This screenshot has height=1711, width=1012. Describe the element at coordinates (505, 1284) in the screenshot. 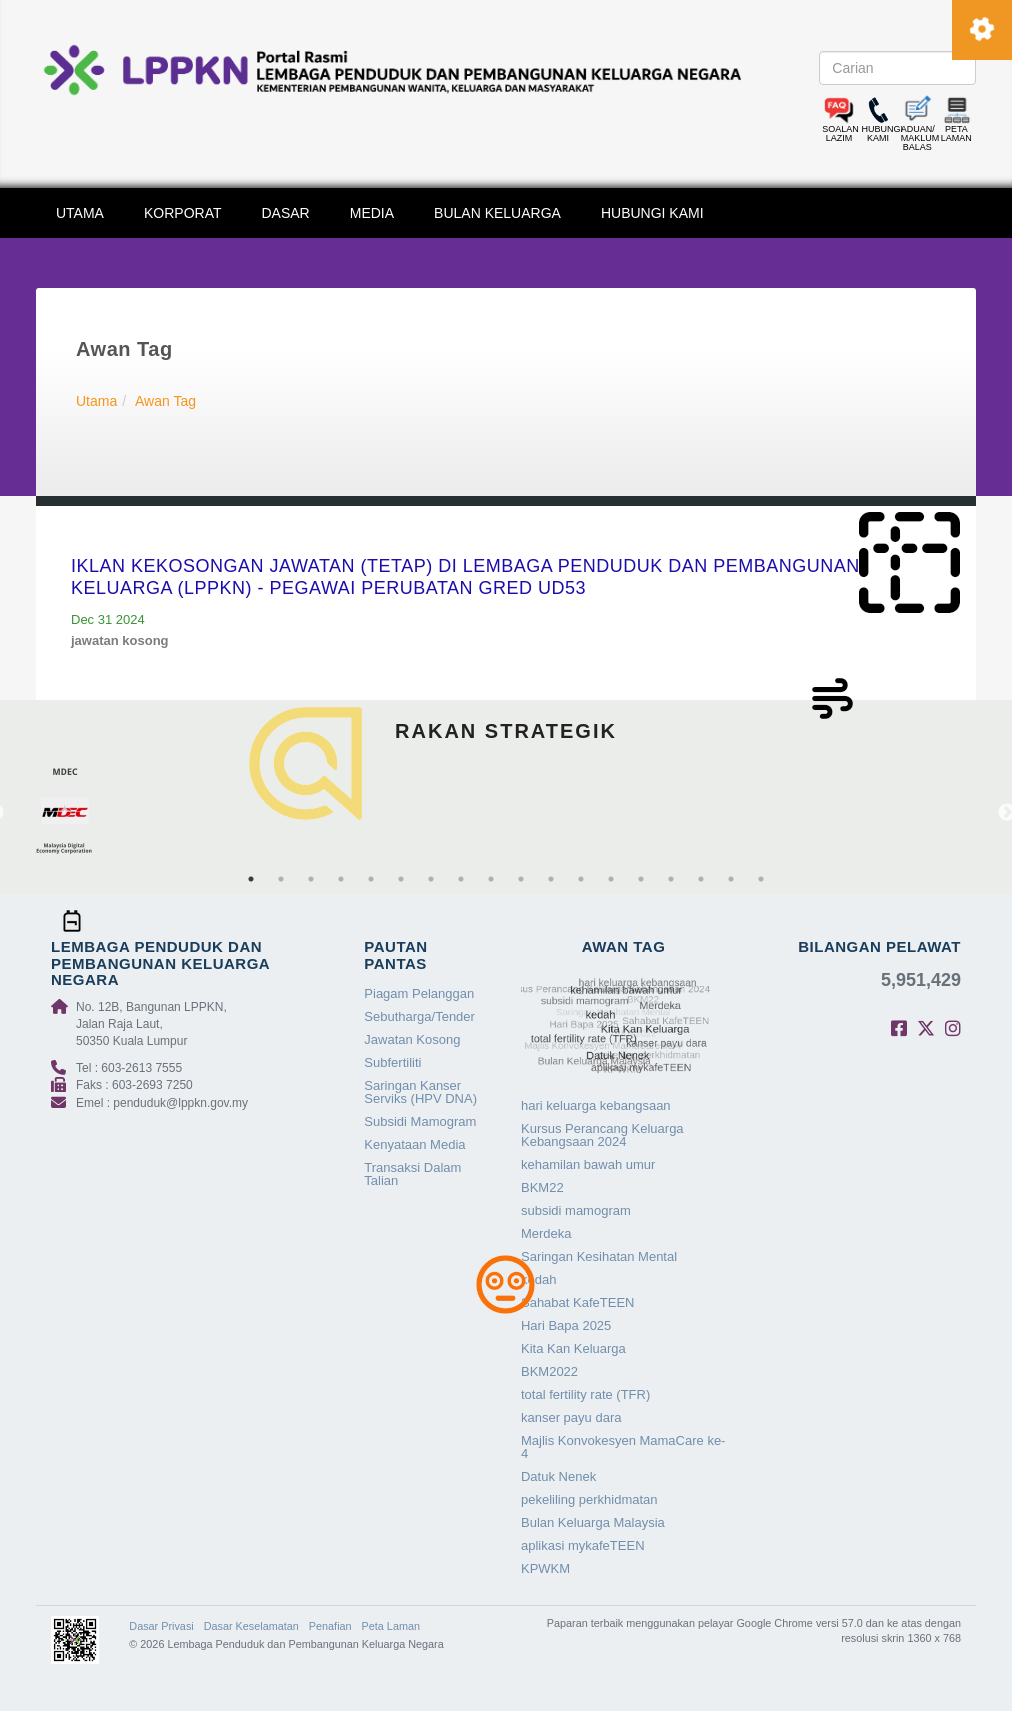

I see `react with embarrassment or surprise` at that location.